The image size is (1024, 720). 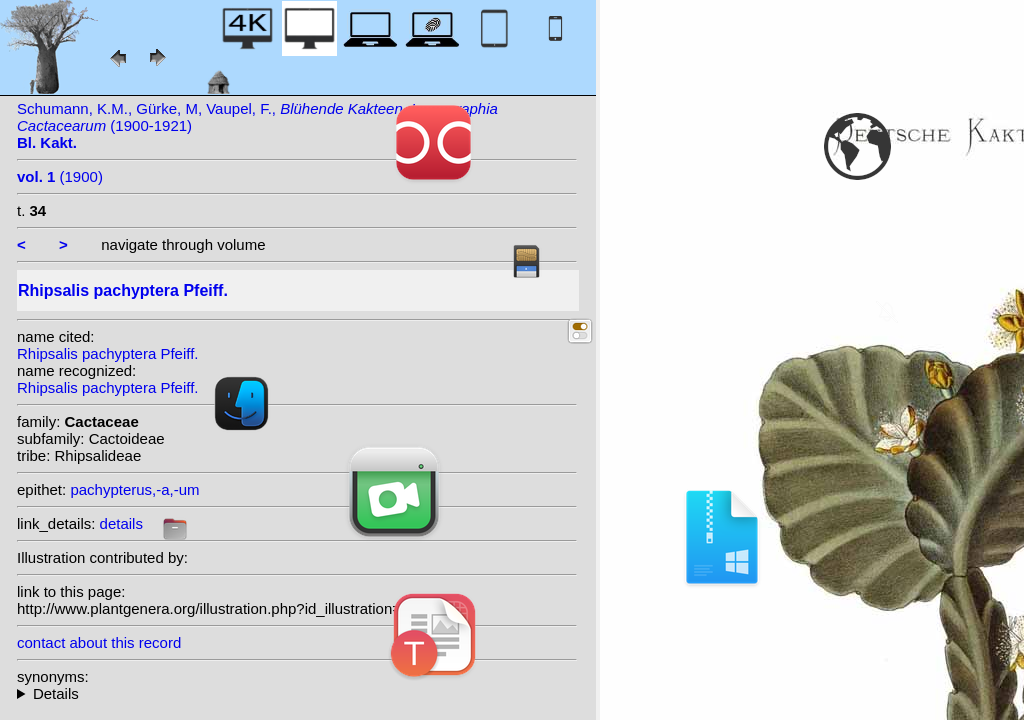 I want to click on access software sources and repository settings, so click(x=857, y=146).